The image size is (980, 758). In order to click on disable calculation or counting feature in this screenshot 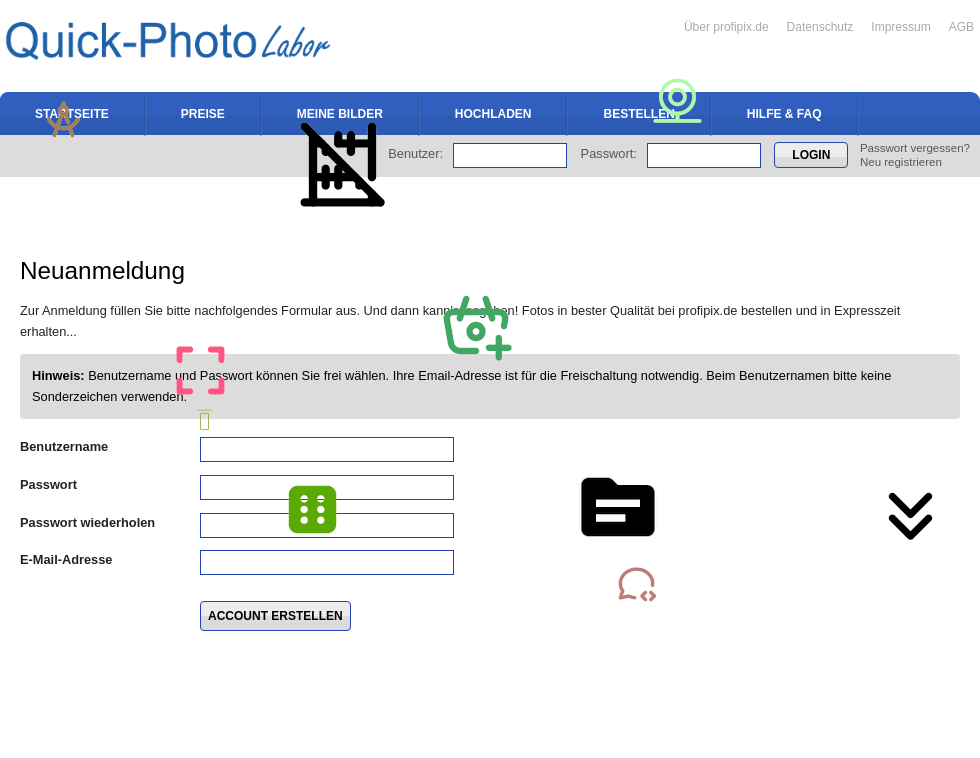, I will do `click(342, 164)`.